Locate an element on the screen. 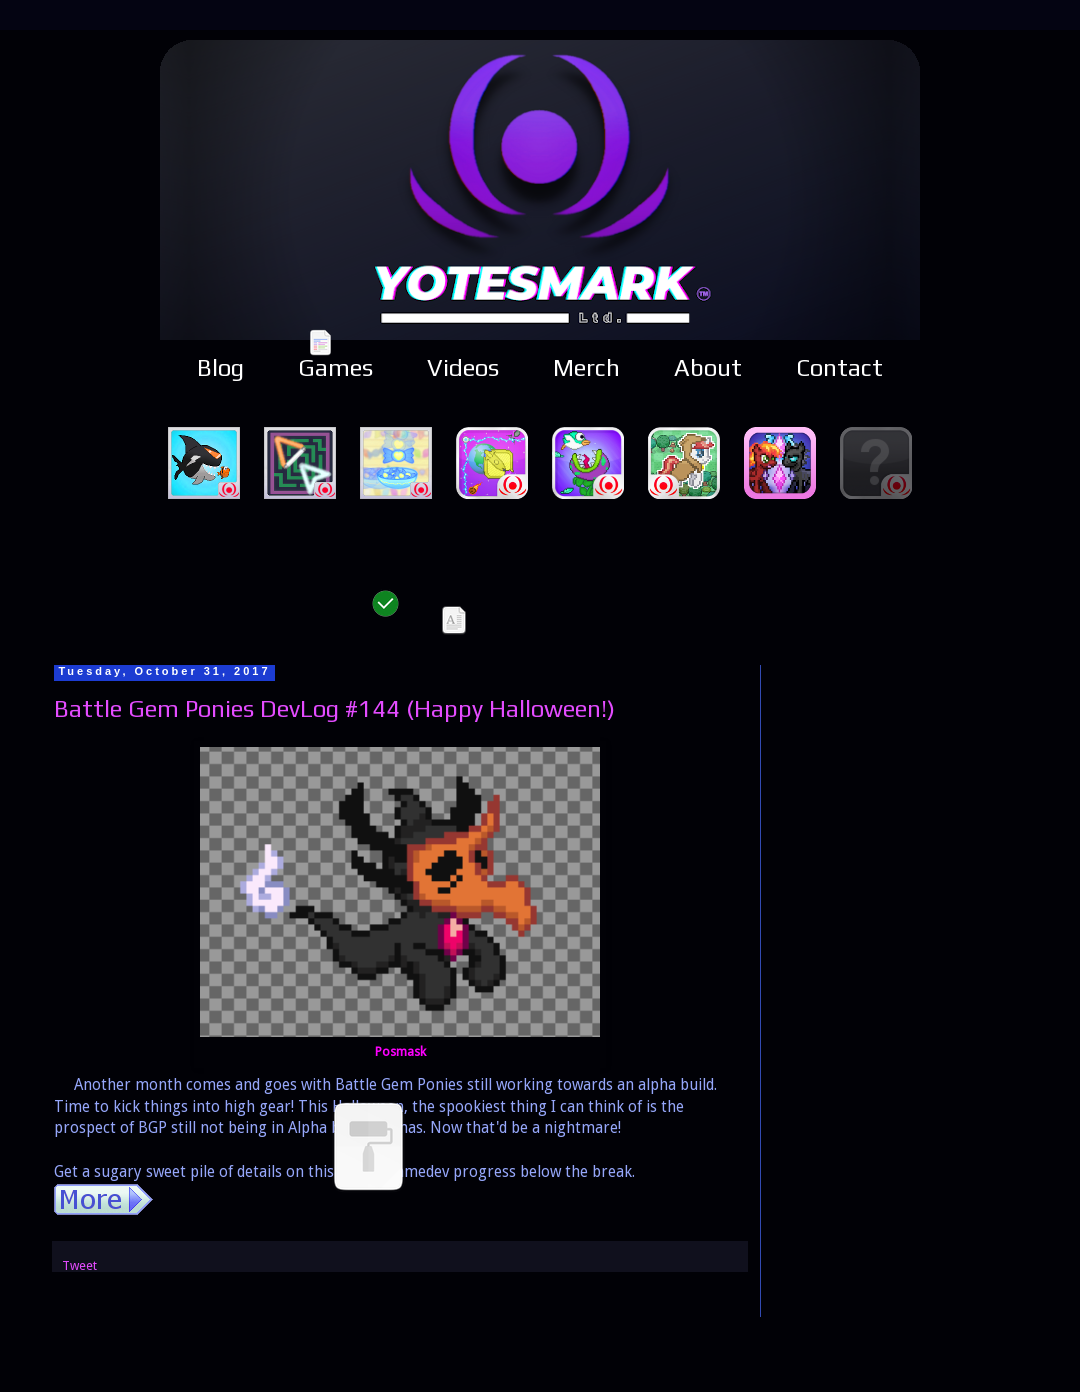  a theme or appearance customization file is located at coordinates (368, 1146).